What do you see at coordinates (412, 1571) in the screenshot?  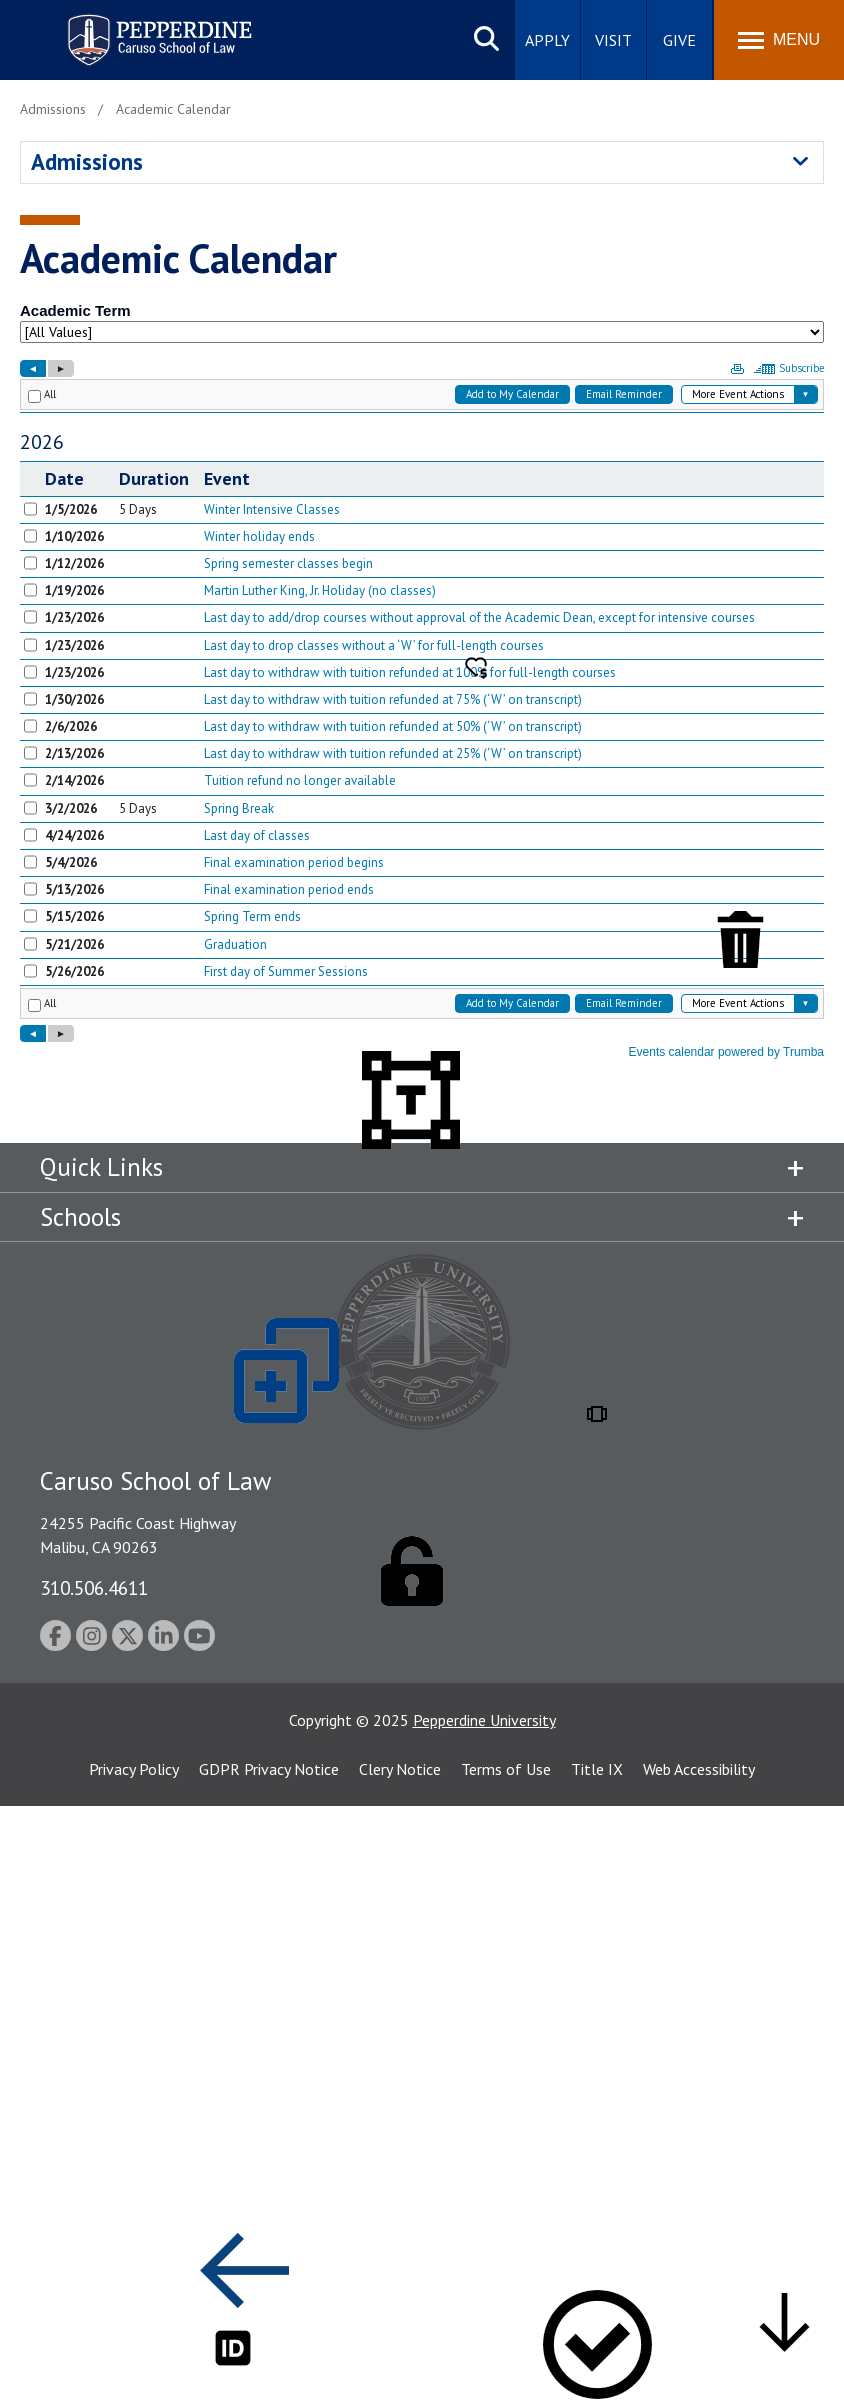 I see `unlock or access secured content` at bounding box center [412, 1571].